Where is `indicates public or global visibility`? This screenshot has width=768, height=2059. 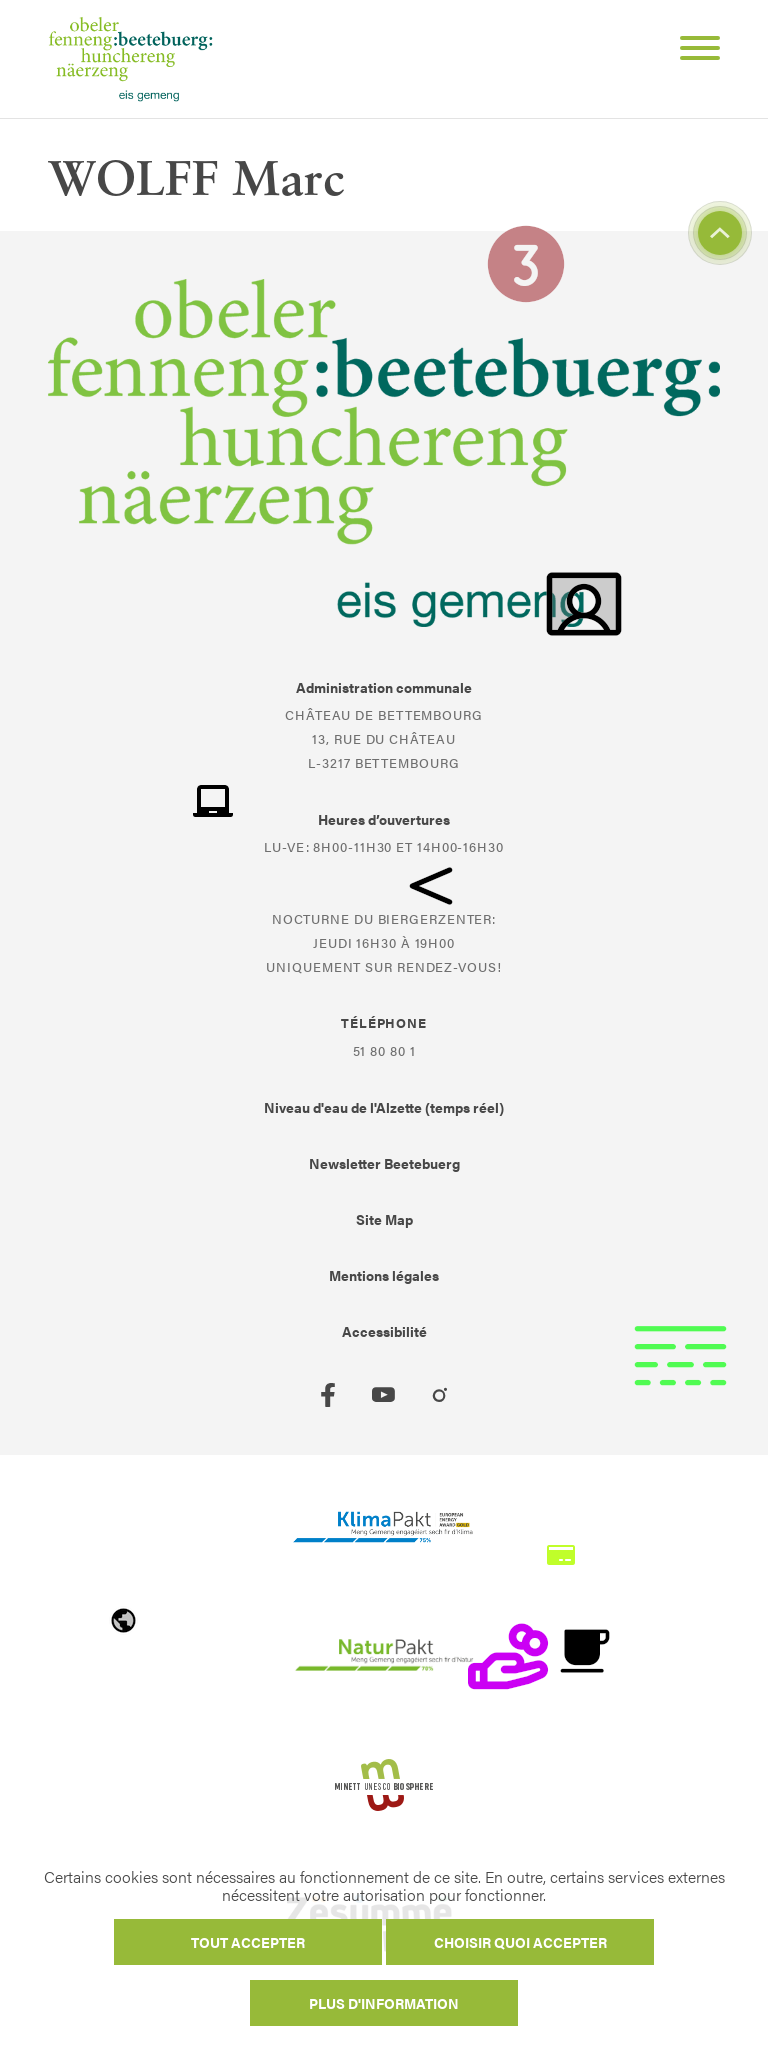 indicates public or global visibility is located at coordinates (123, 1620).